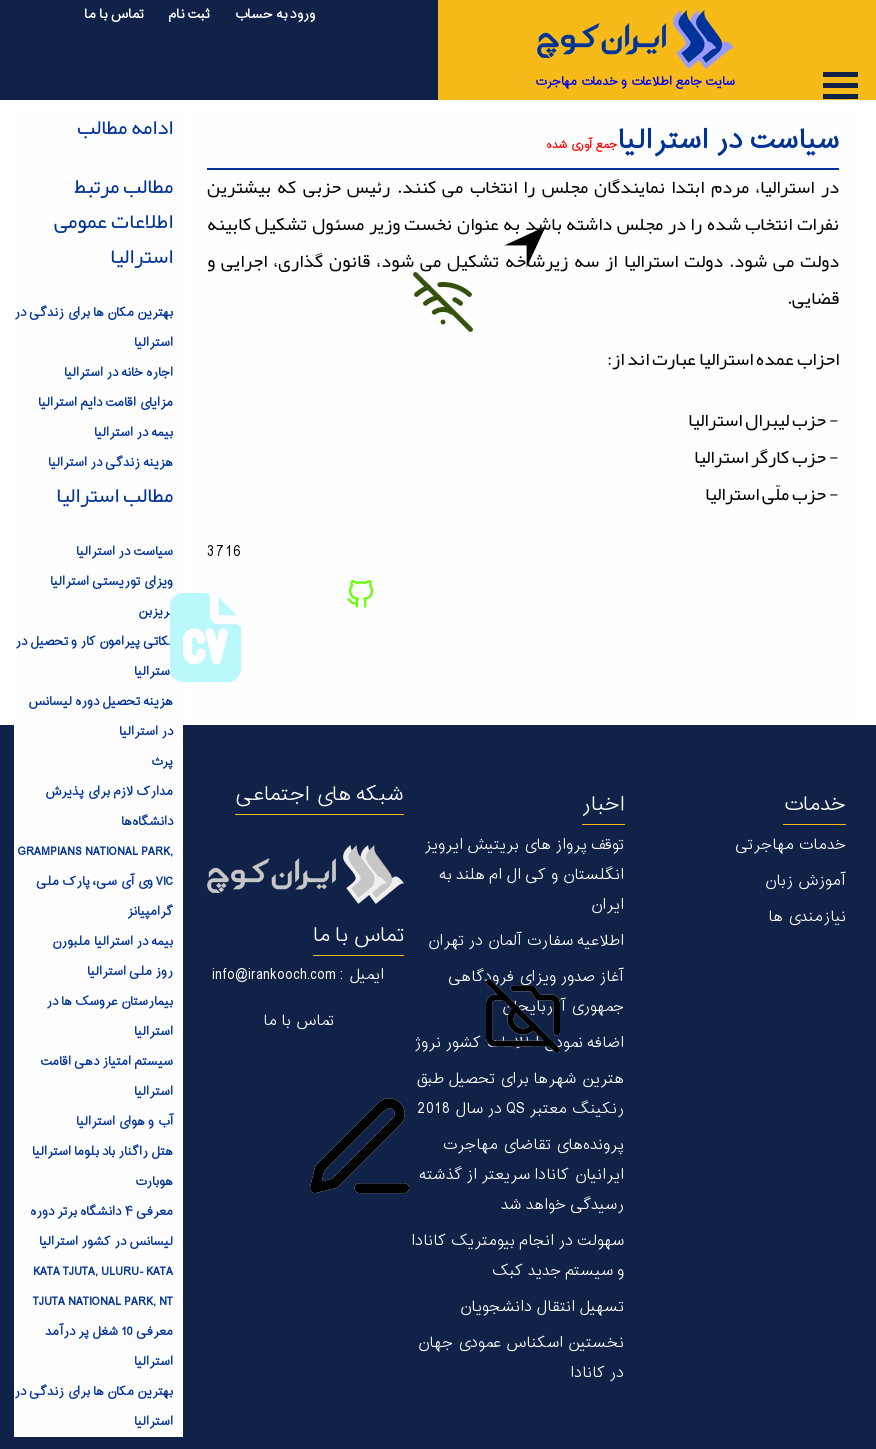 This screenshot has width=876, height=1449. Describe the element at coordinates (443, 302) in the screenshot. I see `indicates wifi is disabled or unavailable` at that location.